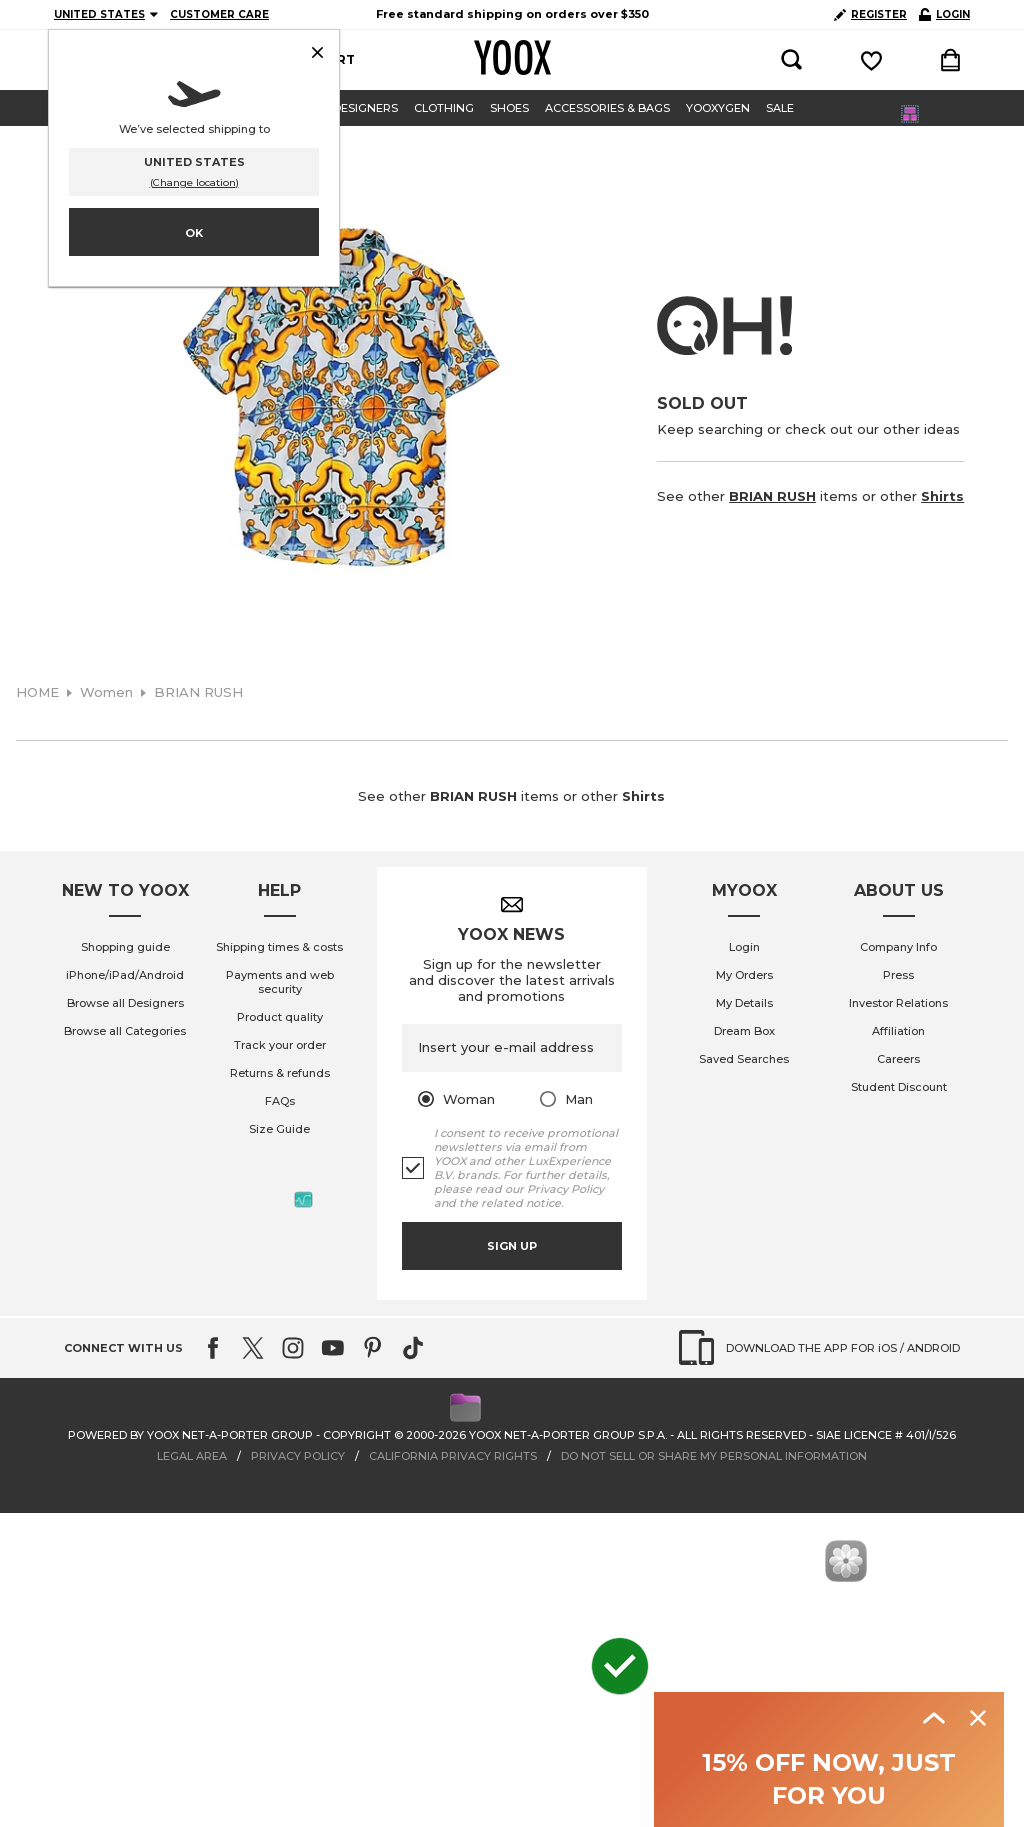  I want to click on select all items in the current view, so click(910, 114).